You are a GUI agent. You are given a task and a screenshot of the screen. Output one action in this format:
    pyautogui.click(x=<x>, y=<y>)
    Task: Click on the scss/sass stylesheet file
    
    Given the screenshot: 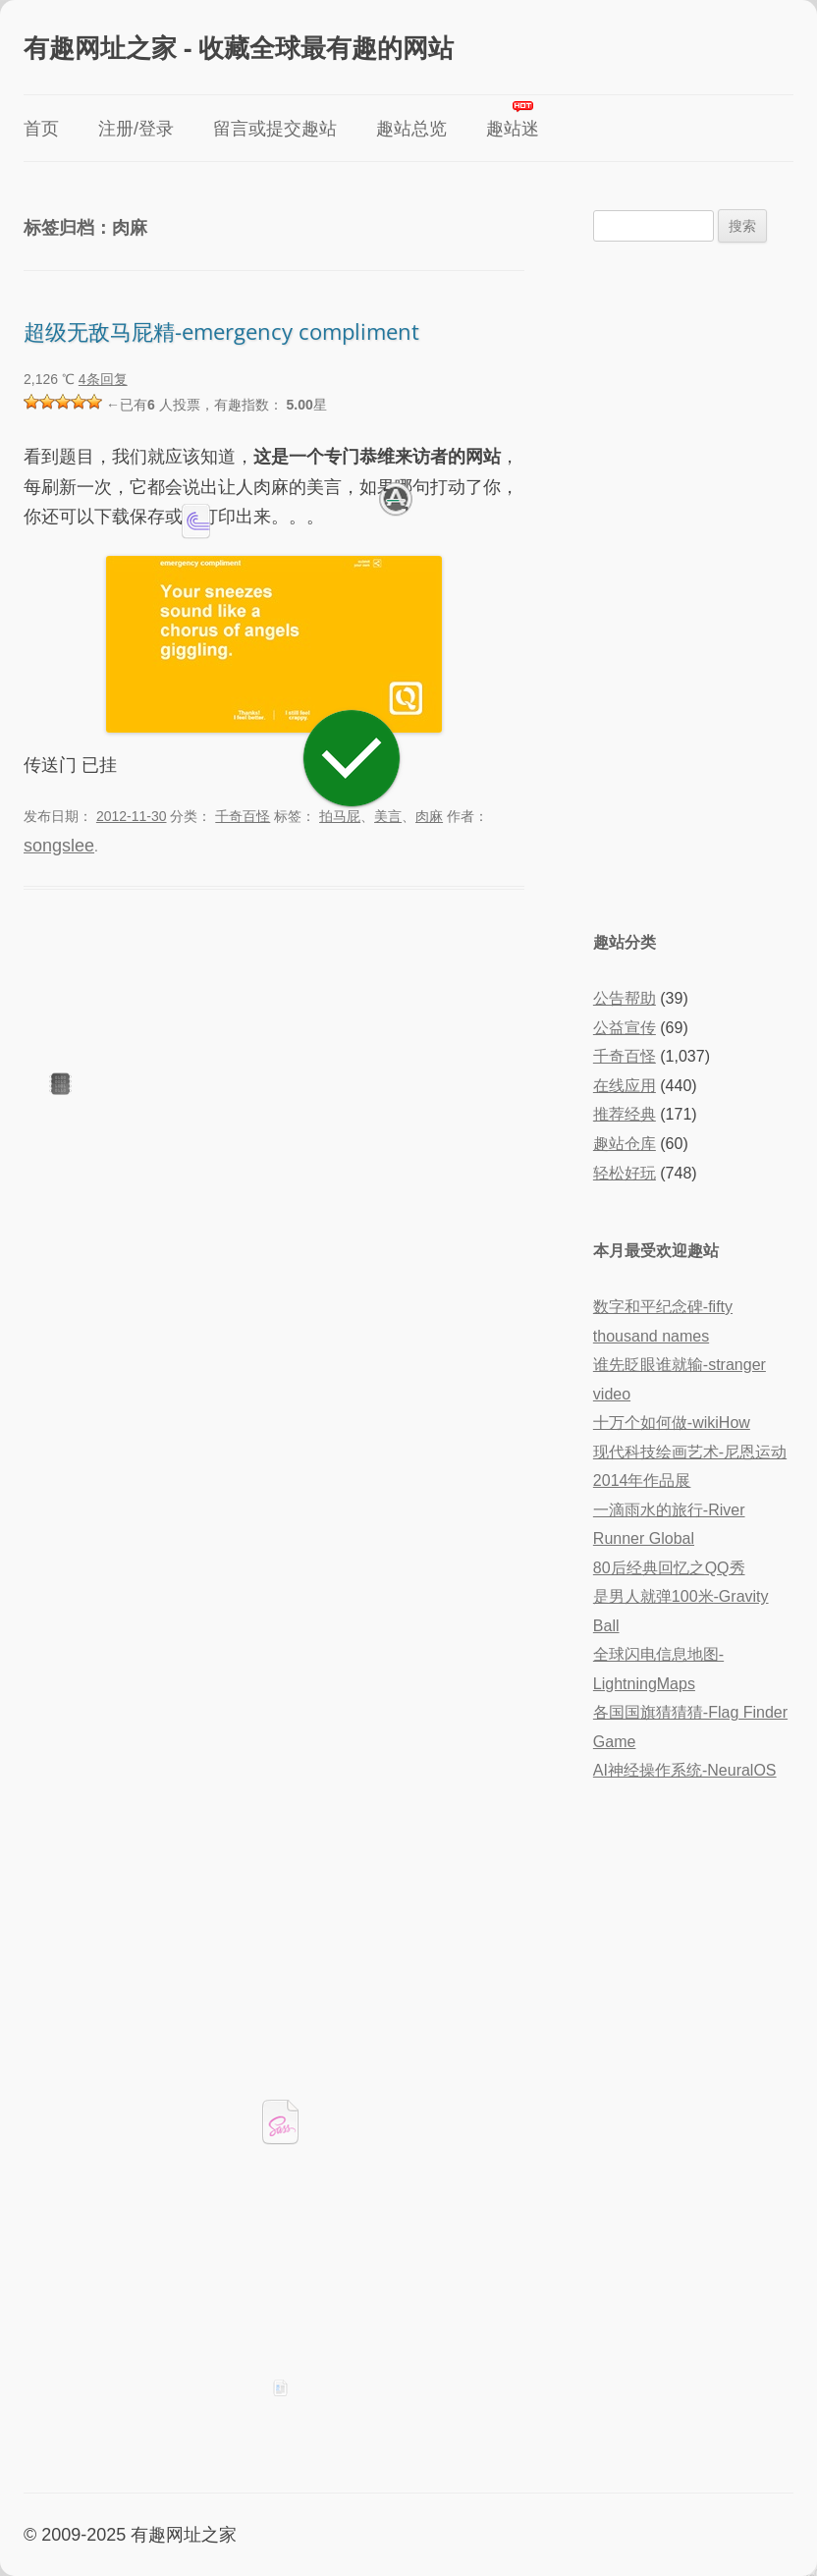 What is the action you would take?
    pyautogui.click(x=280, y=2121)
    